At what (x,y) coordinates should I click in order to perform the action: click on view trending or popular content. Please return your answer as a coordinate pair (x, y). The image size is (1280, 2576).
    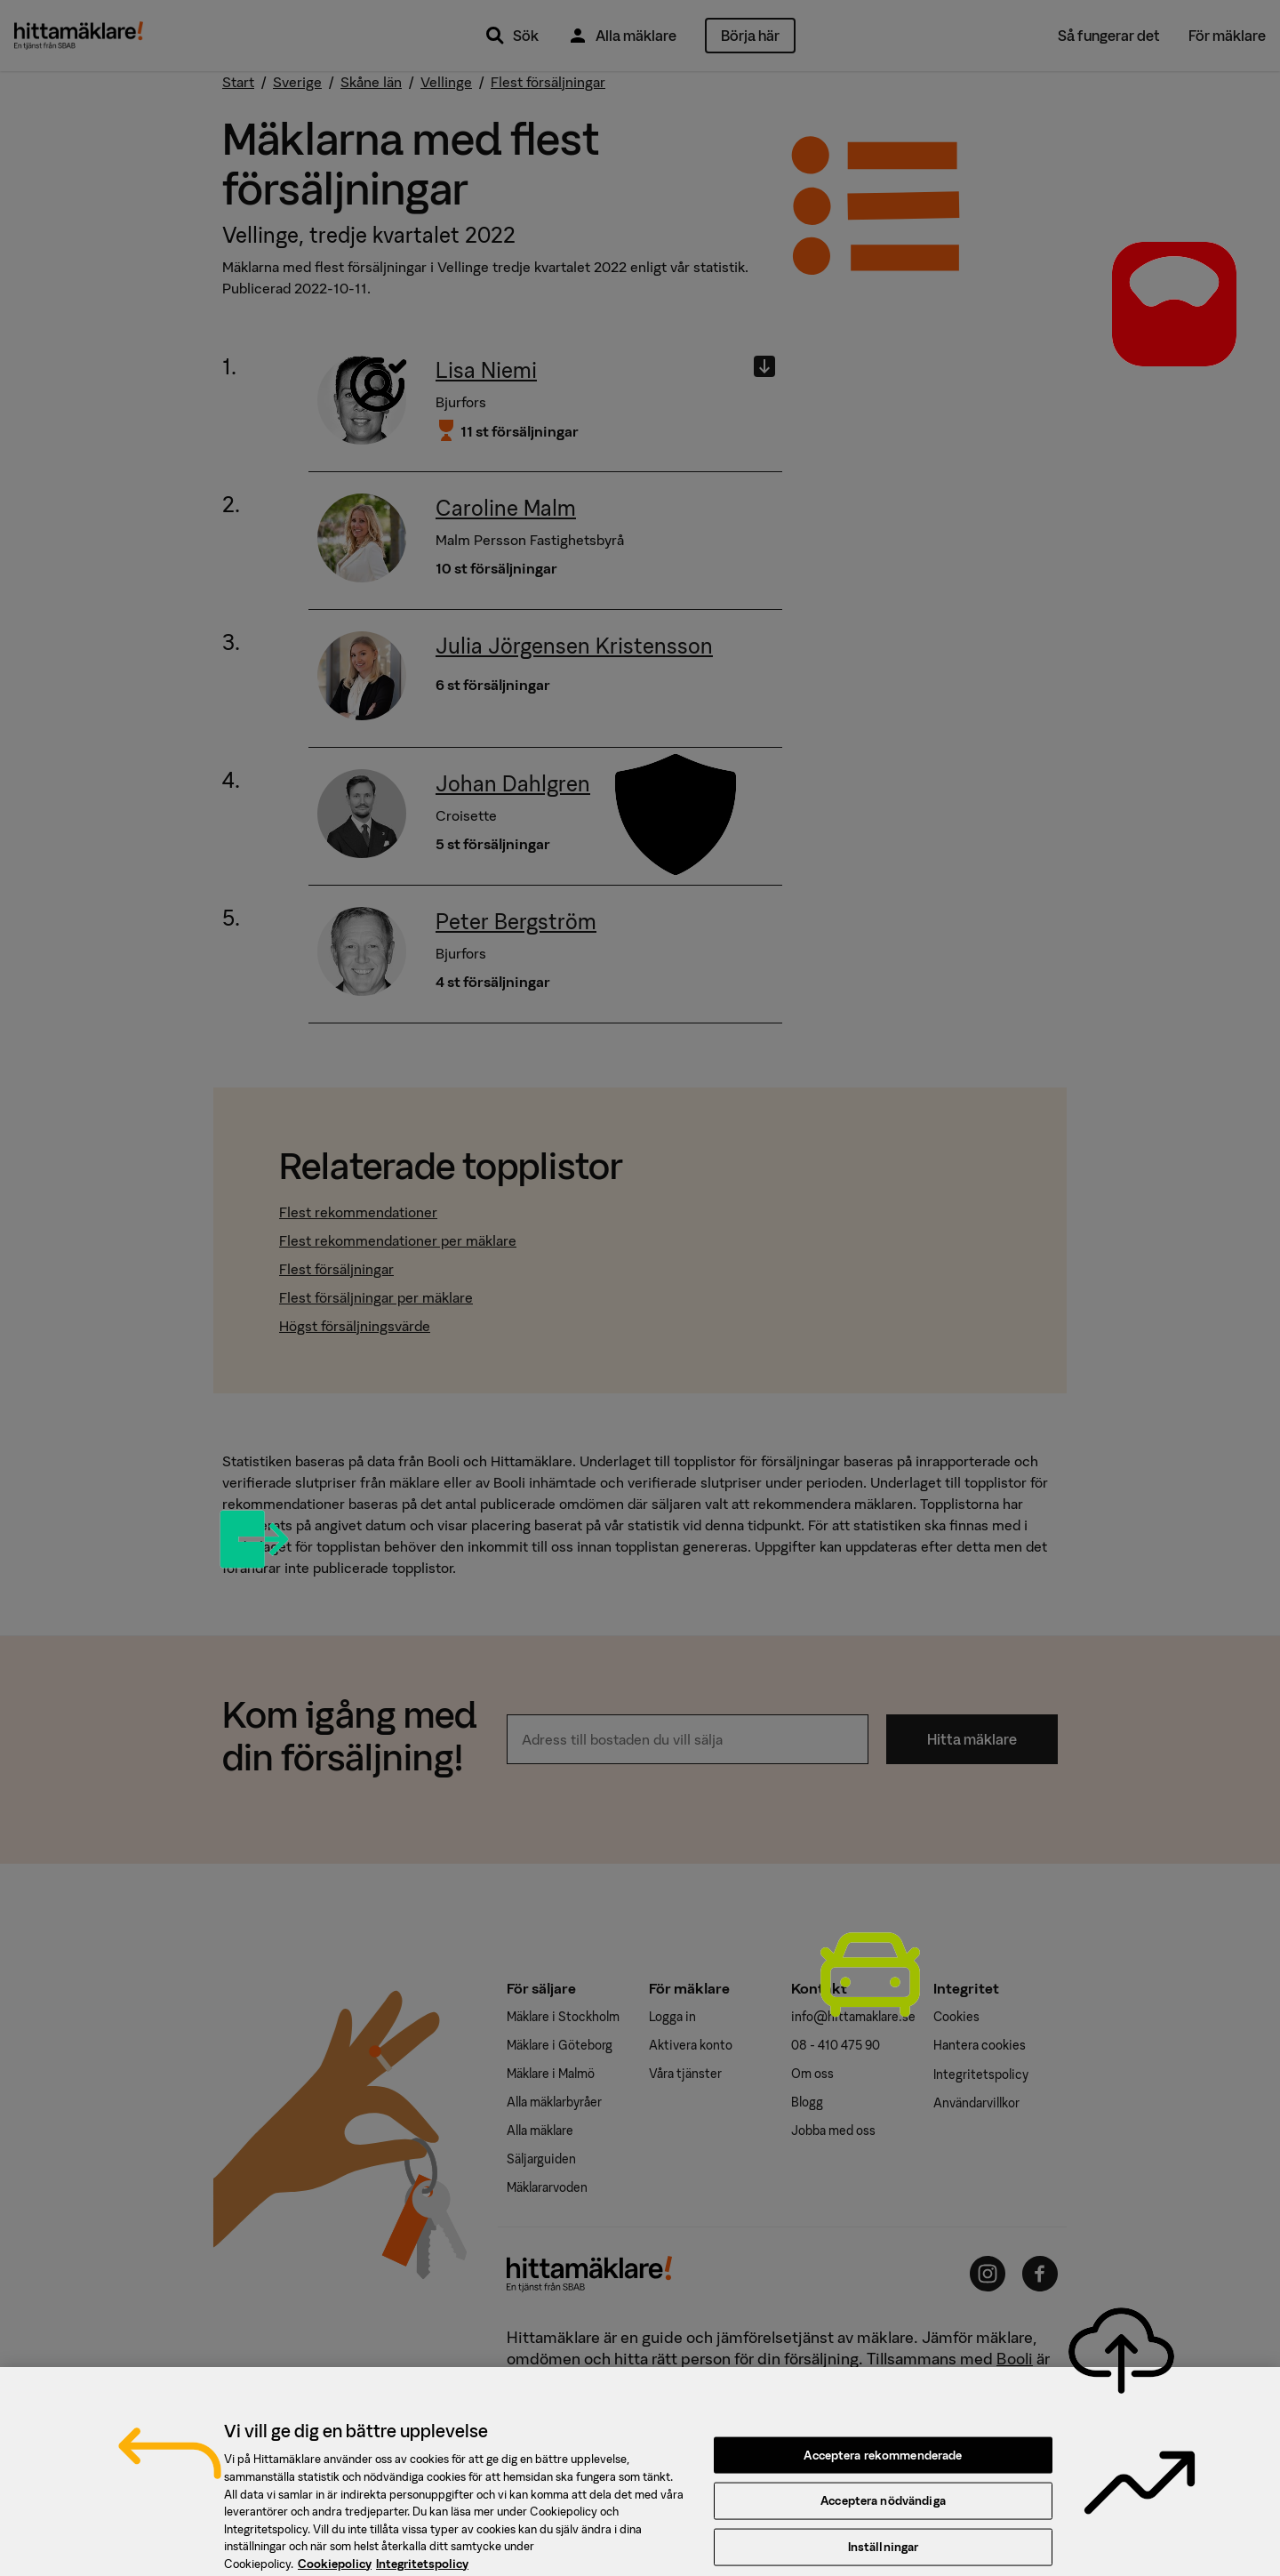
    Looking at the image, I should click on (1140, 2483).